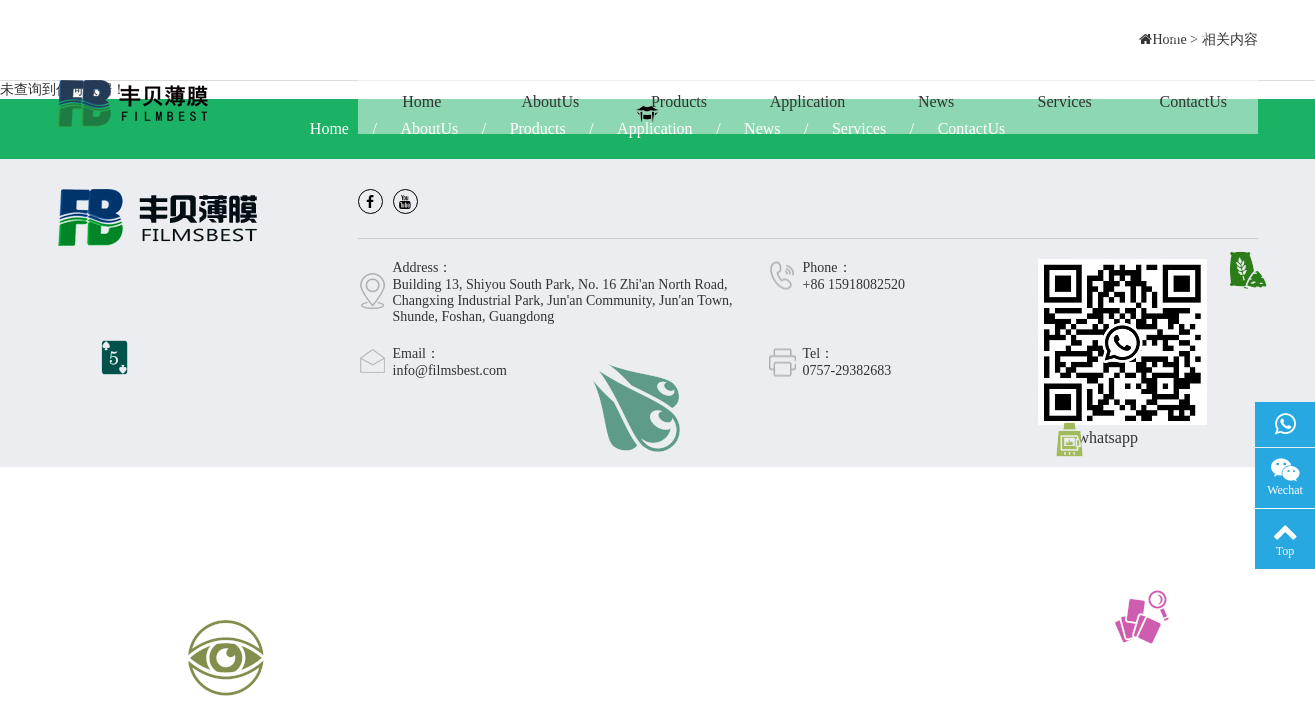  I want to click on select a card from your hand, so click(1142, 617).